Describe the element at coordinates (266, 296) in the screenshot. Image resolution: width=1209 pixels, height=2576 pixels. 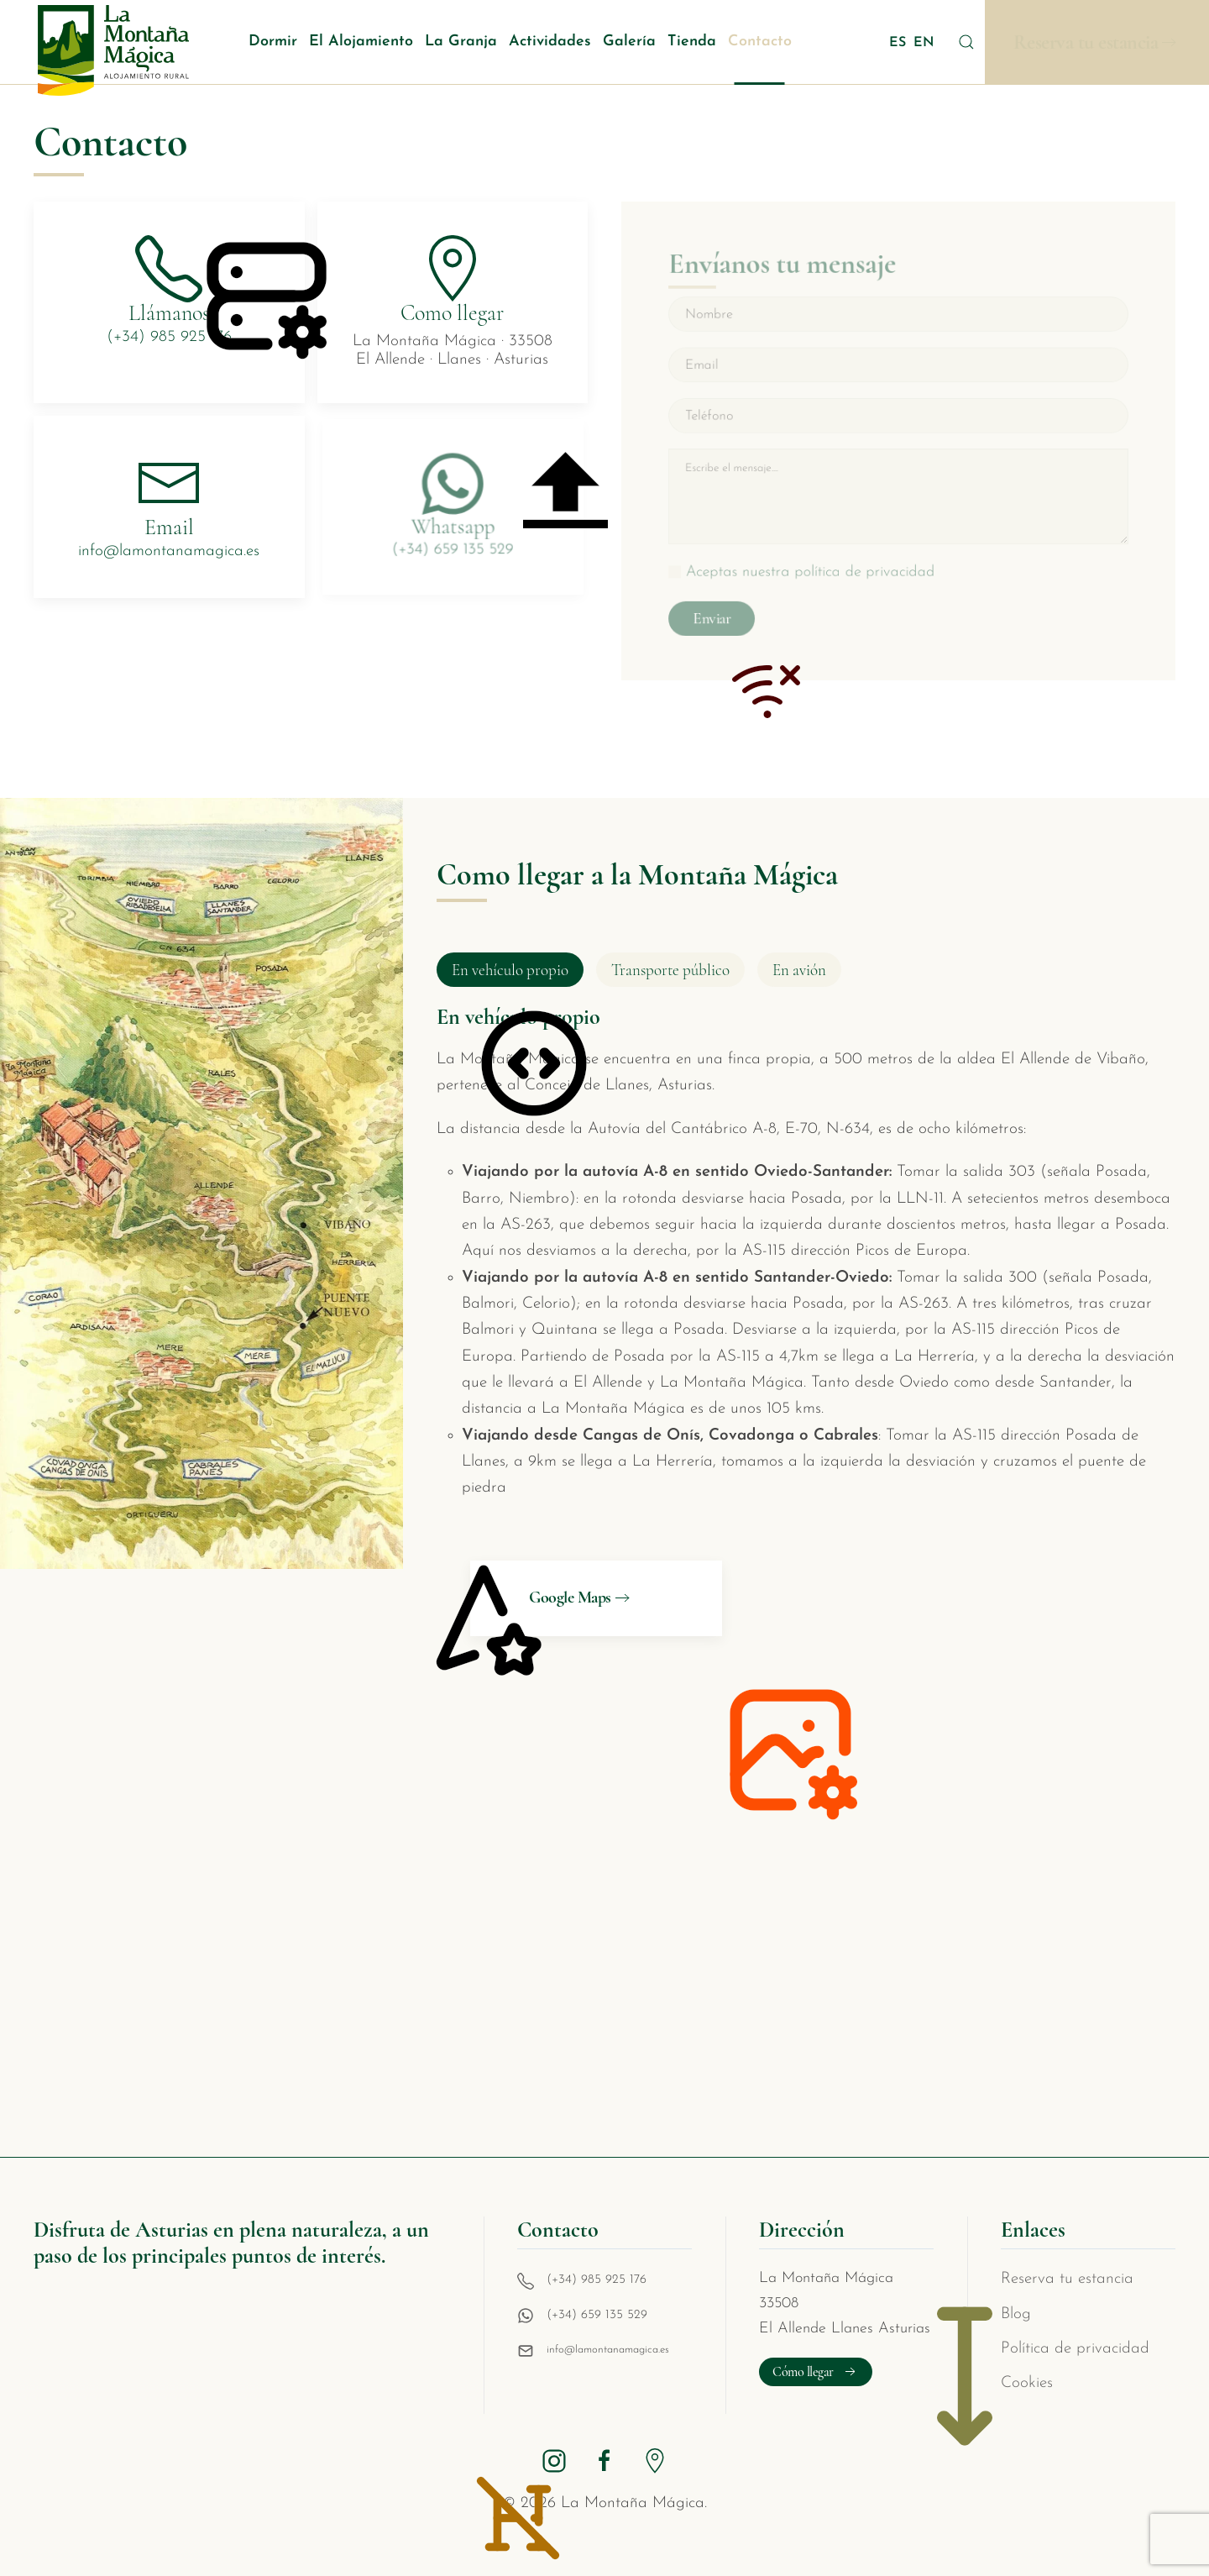
I see `access server configuration settings` at that location.